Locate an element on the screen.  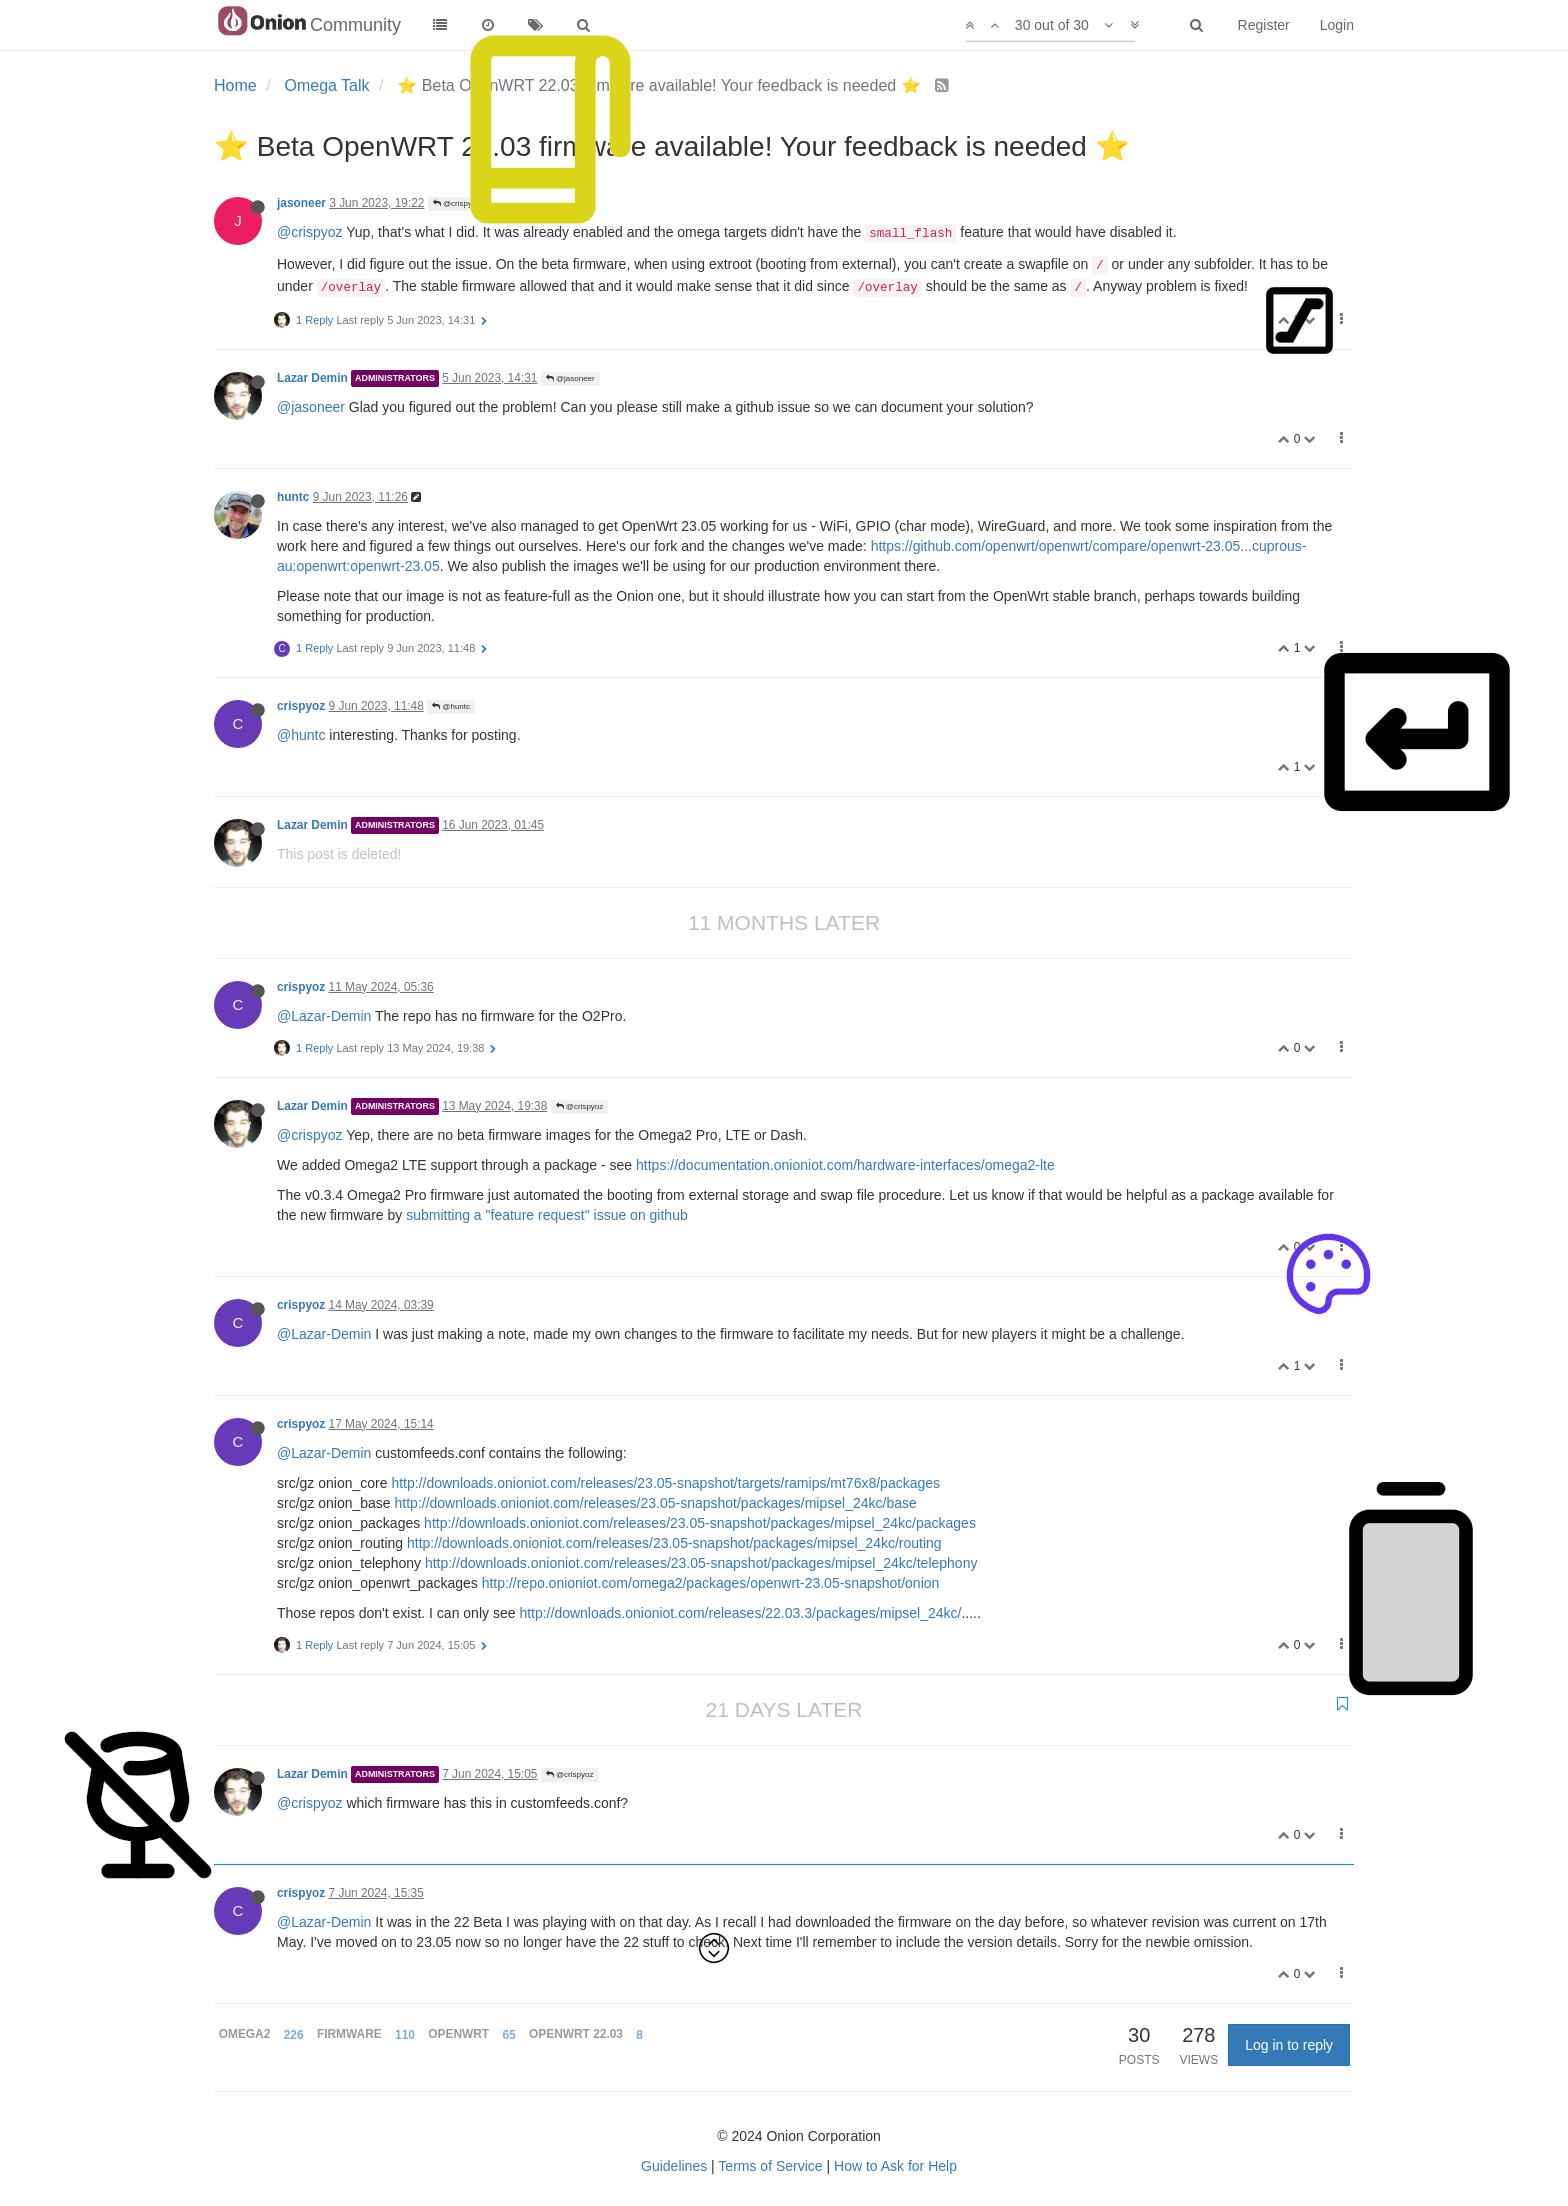
indicates escalator location in a building or transit station is located at coordinates (1299, 320).